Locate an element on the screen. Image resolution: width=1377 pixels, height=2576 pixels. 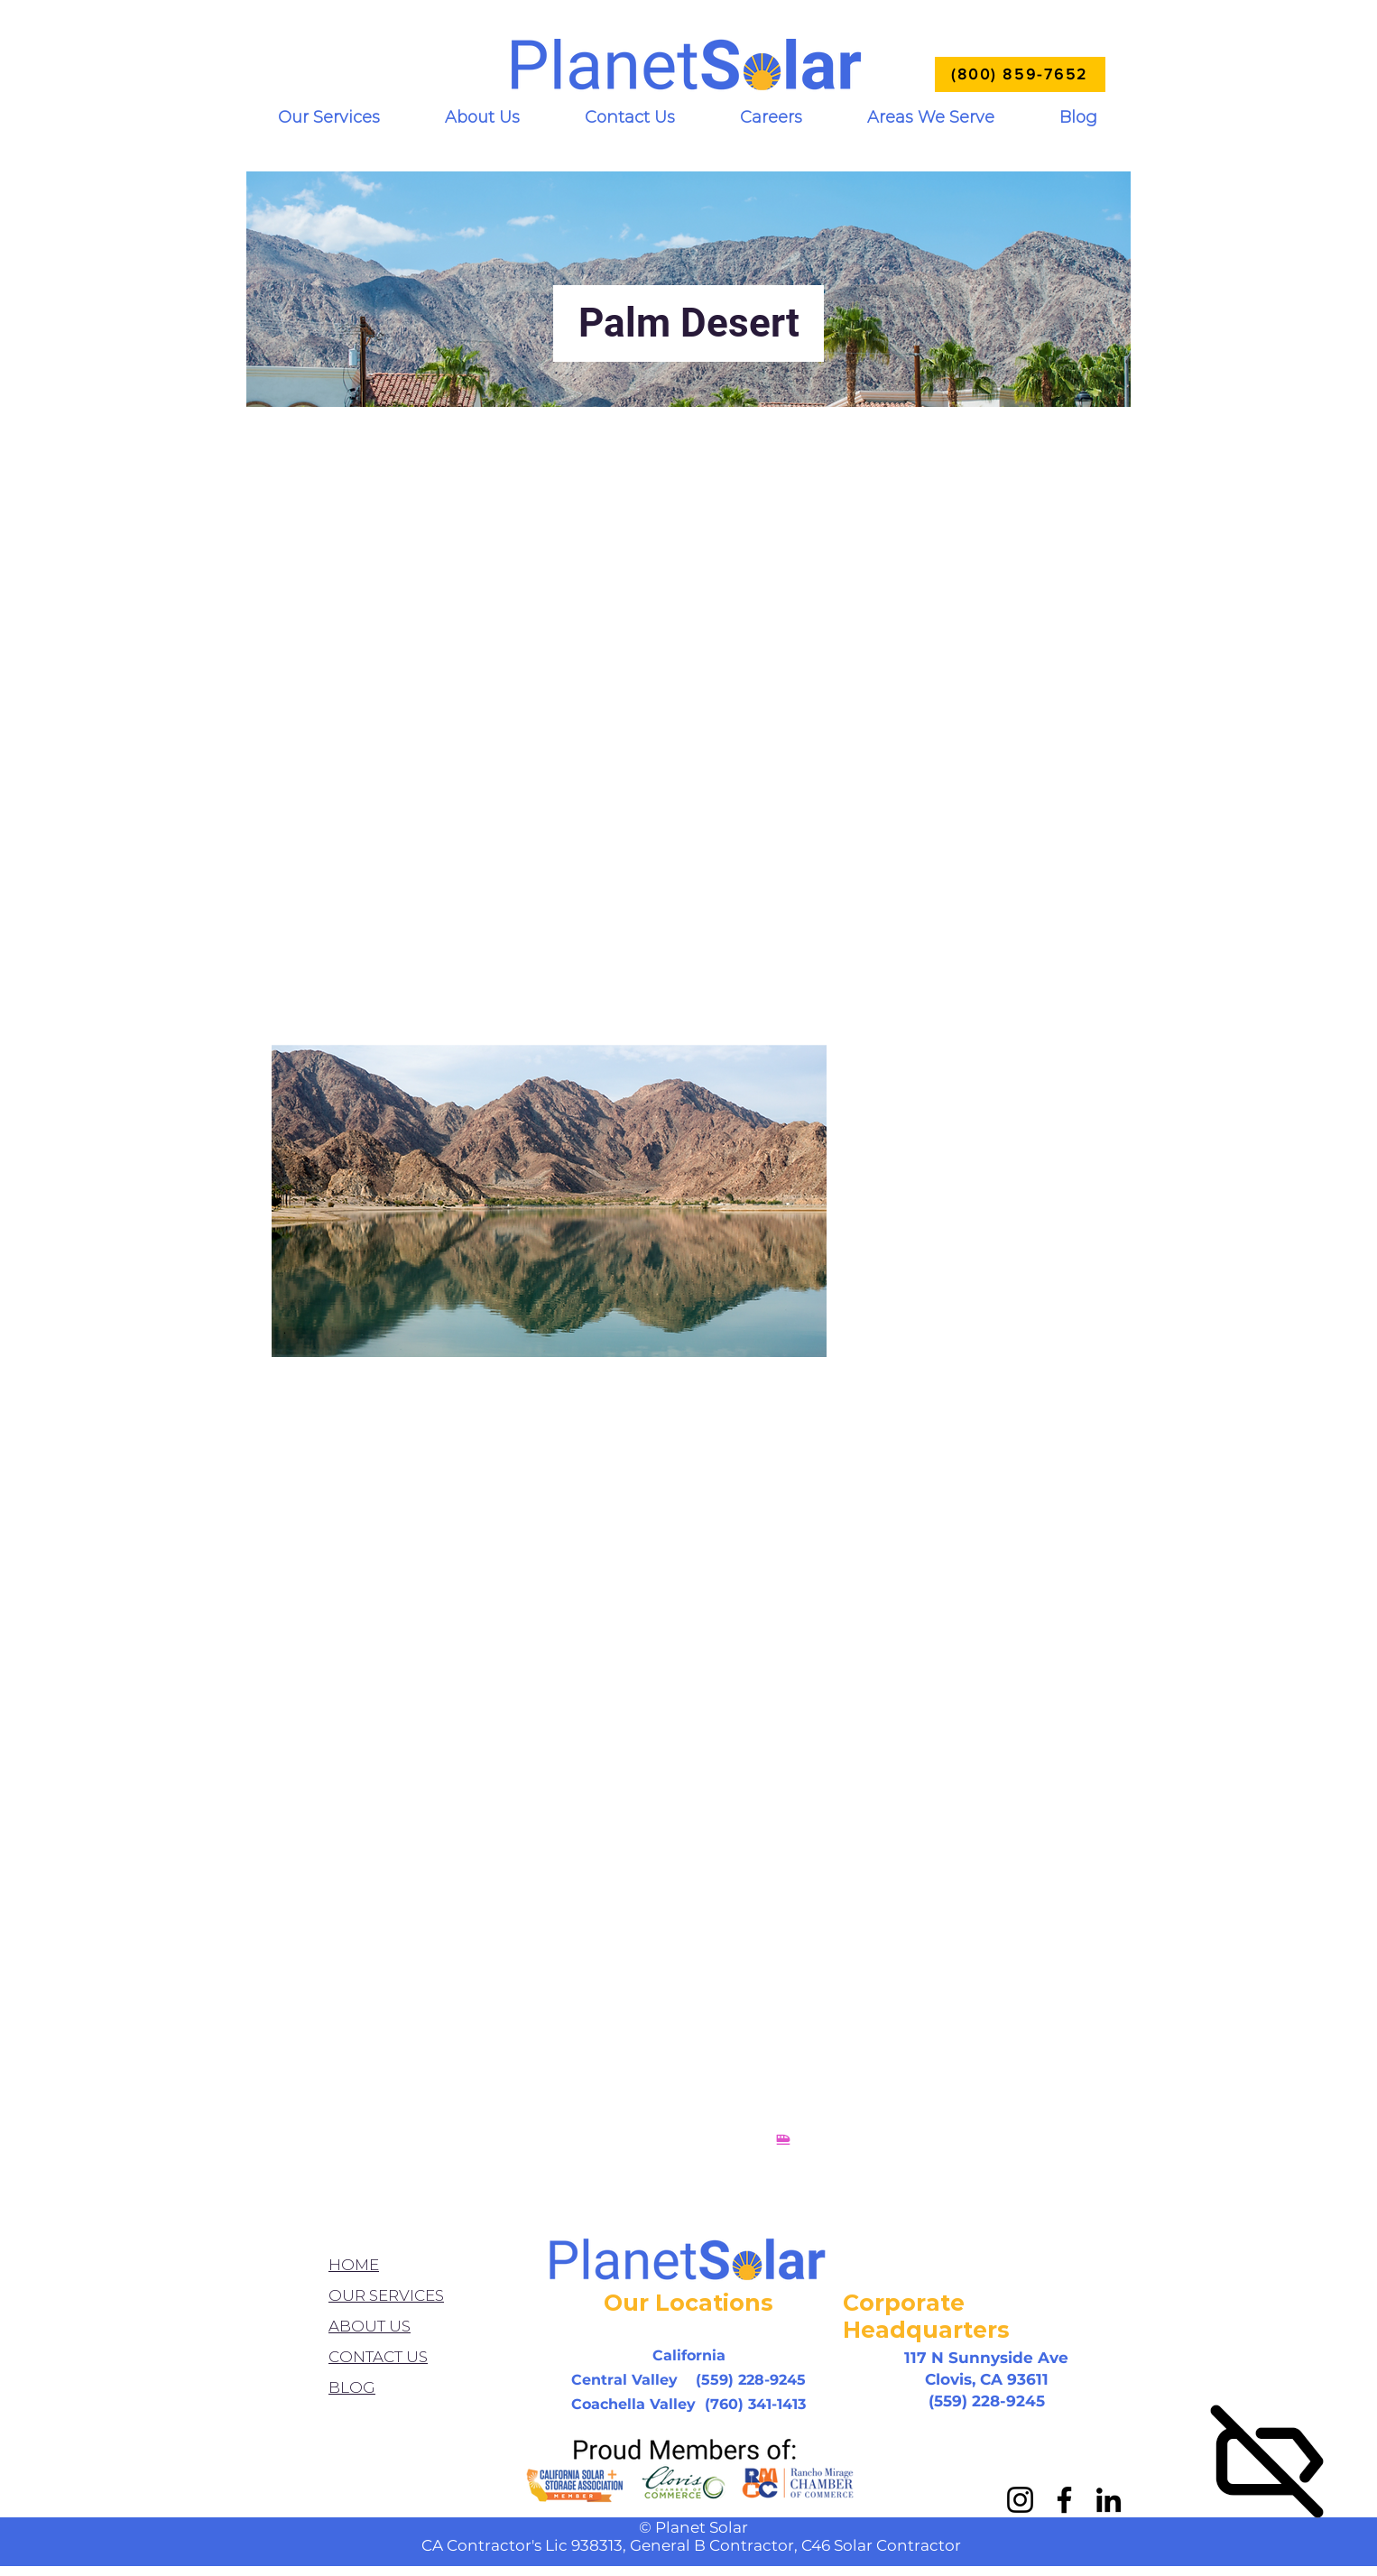
disable or remove a label is located at coordinates (1267, 2461).